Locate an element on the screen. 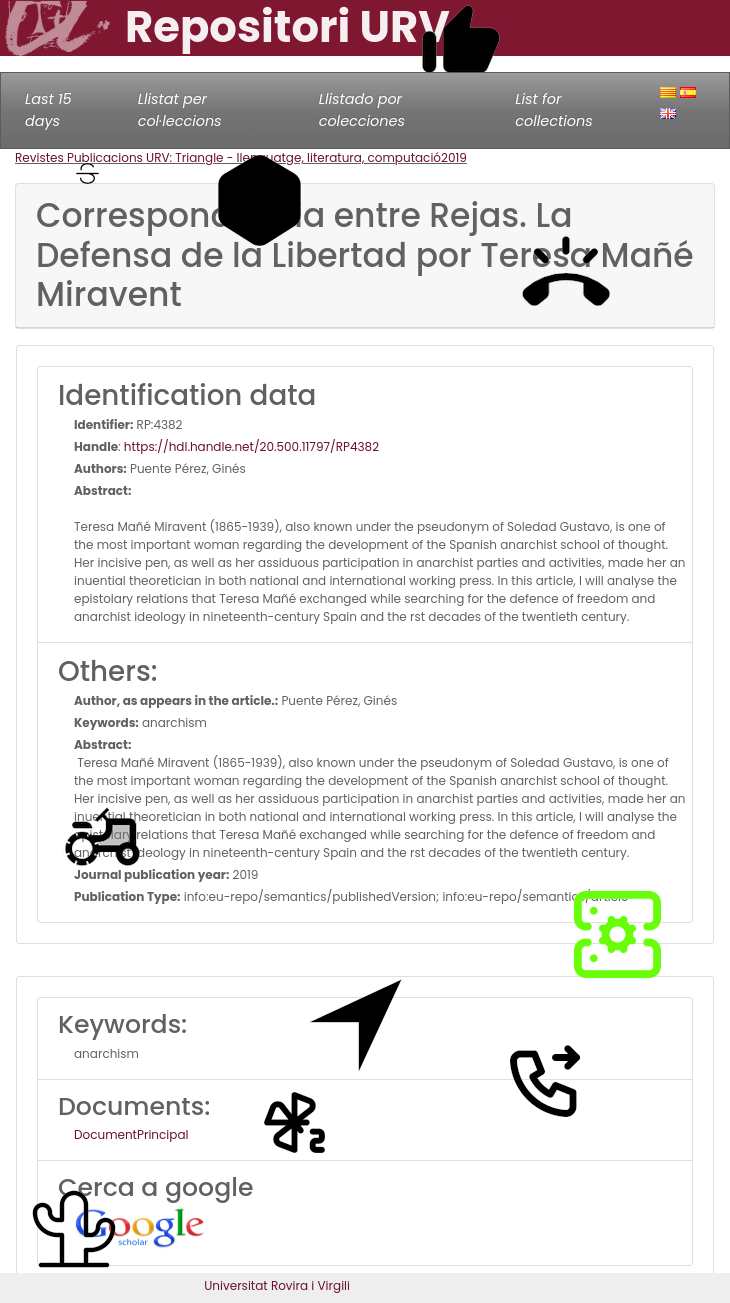 The image size is (730, 1303). make an outgoing call is located at coordinates (545, 1082).